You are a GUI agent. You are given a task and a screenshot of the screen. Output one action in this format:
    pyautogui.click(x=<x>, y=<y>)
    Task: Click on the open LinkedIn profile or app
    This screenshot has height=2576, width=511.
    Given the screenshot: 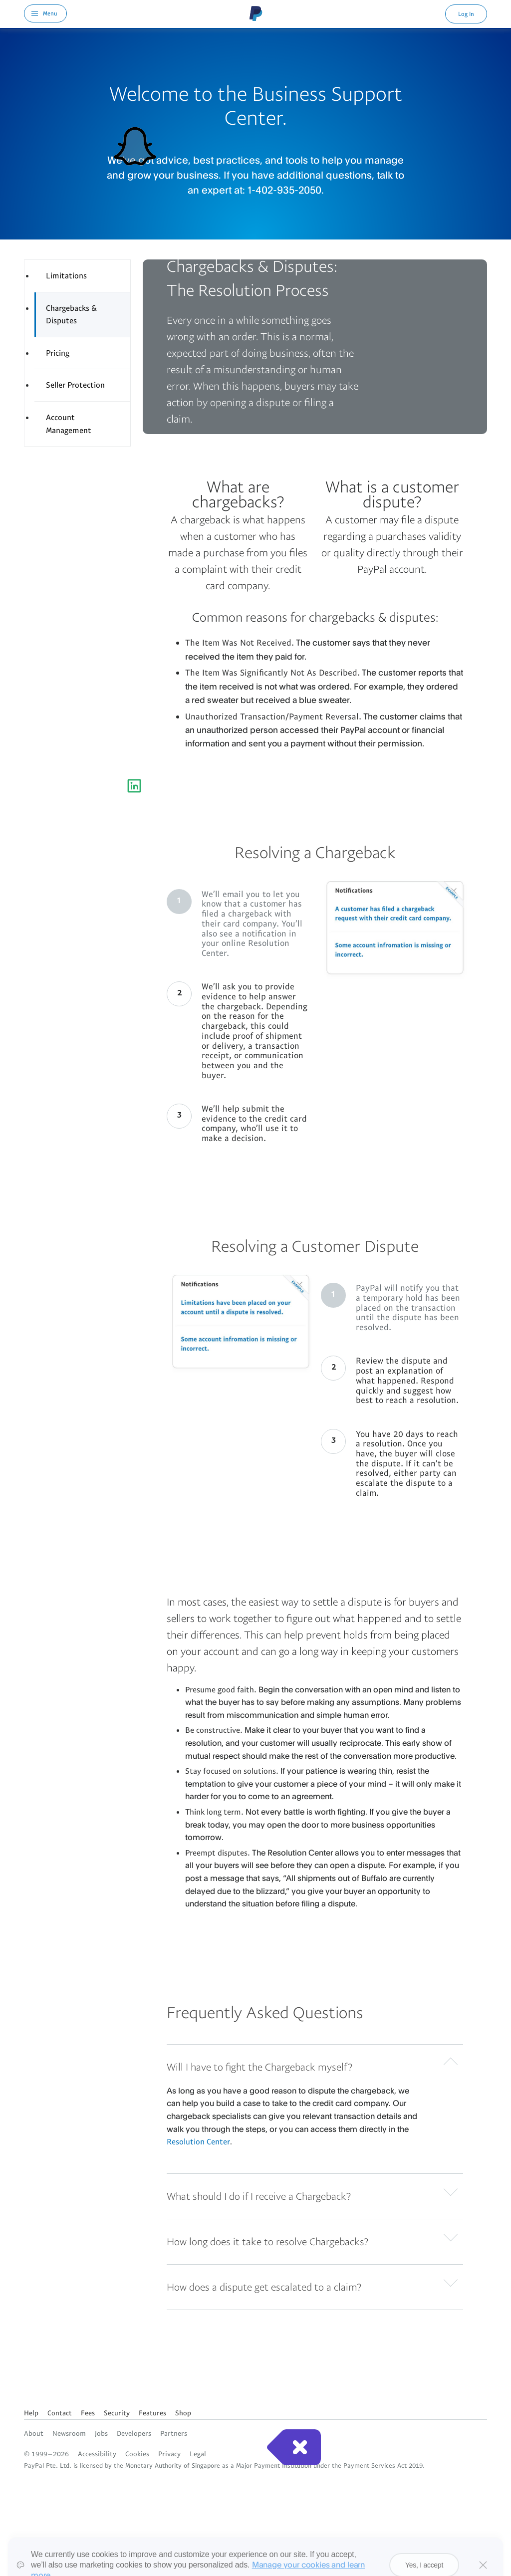 What is the action you would take?
    pyautogui.click(x=134, y=786)
    